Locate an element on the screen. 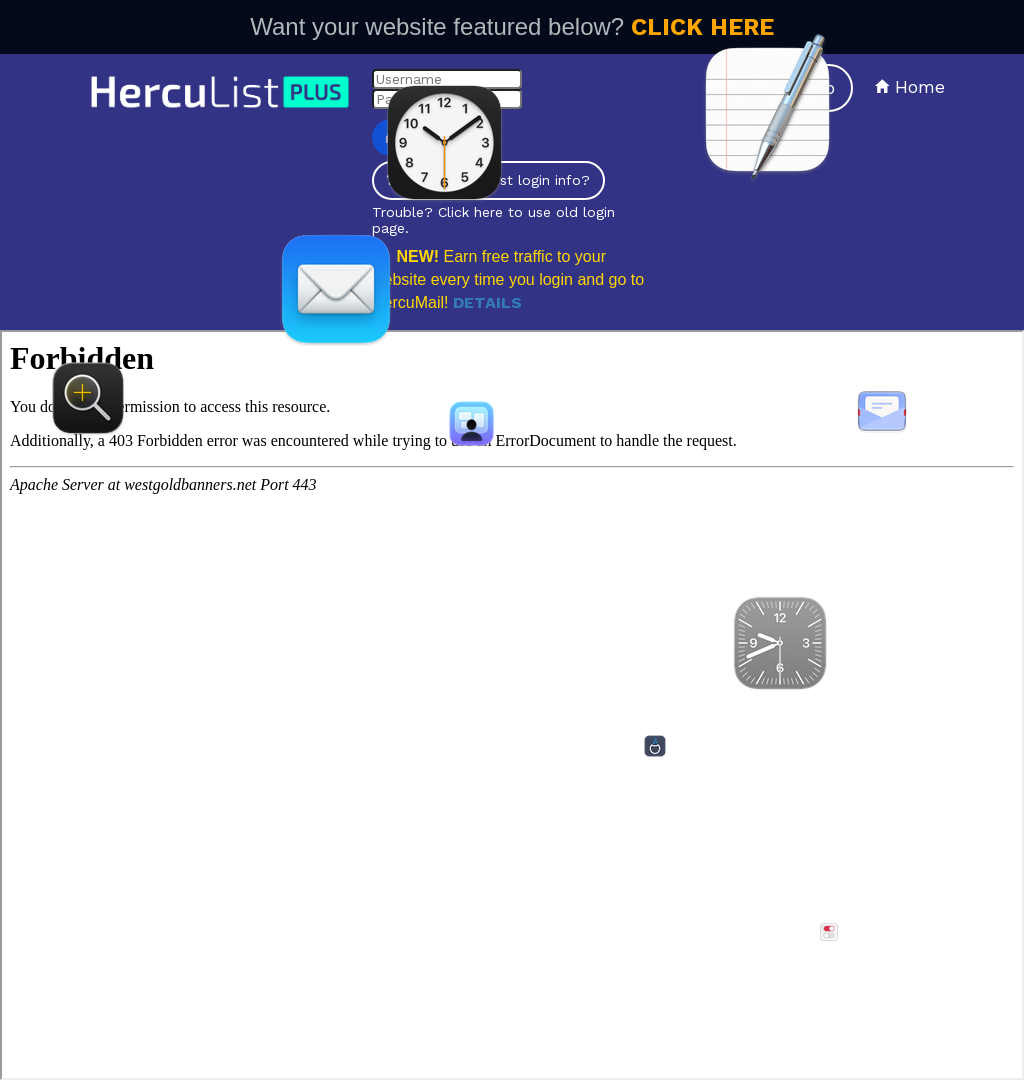 Image resolution: width=1024 pixels, height=1080 pixels. open mageia linux distribution app is located at coordinates (655, 746).